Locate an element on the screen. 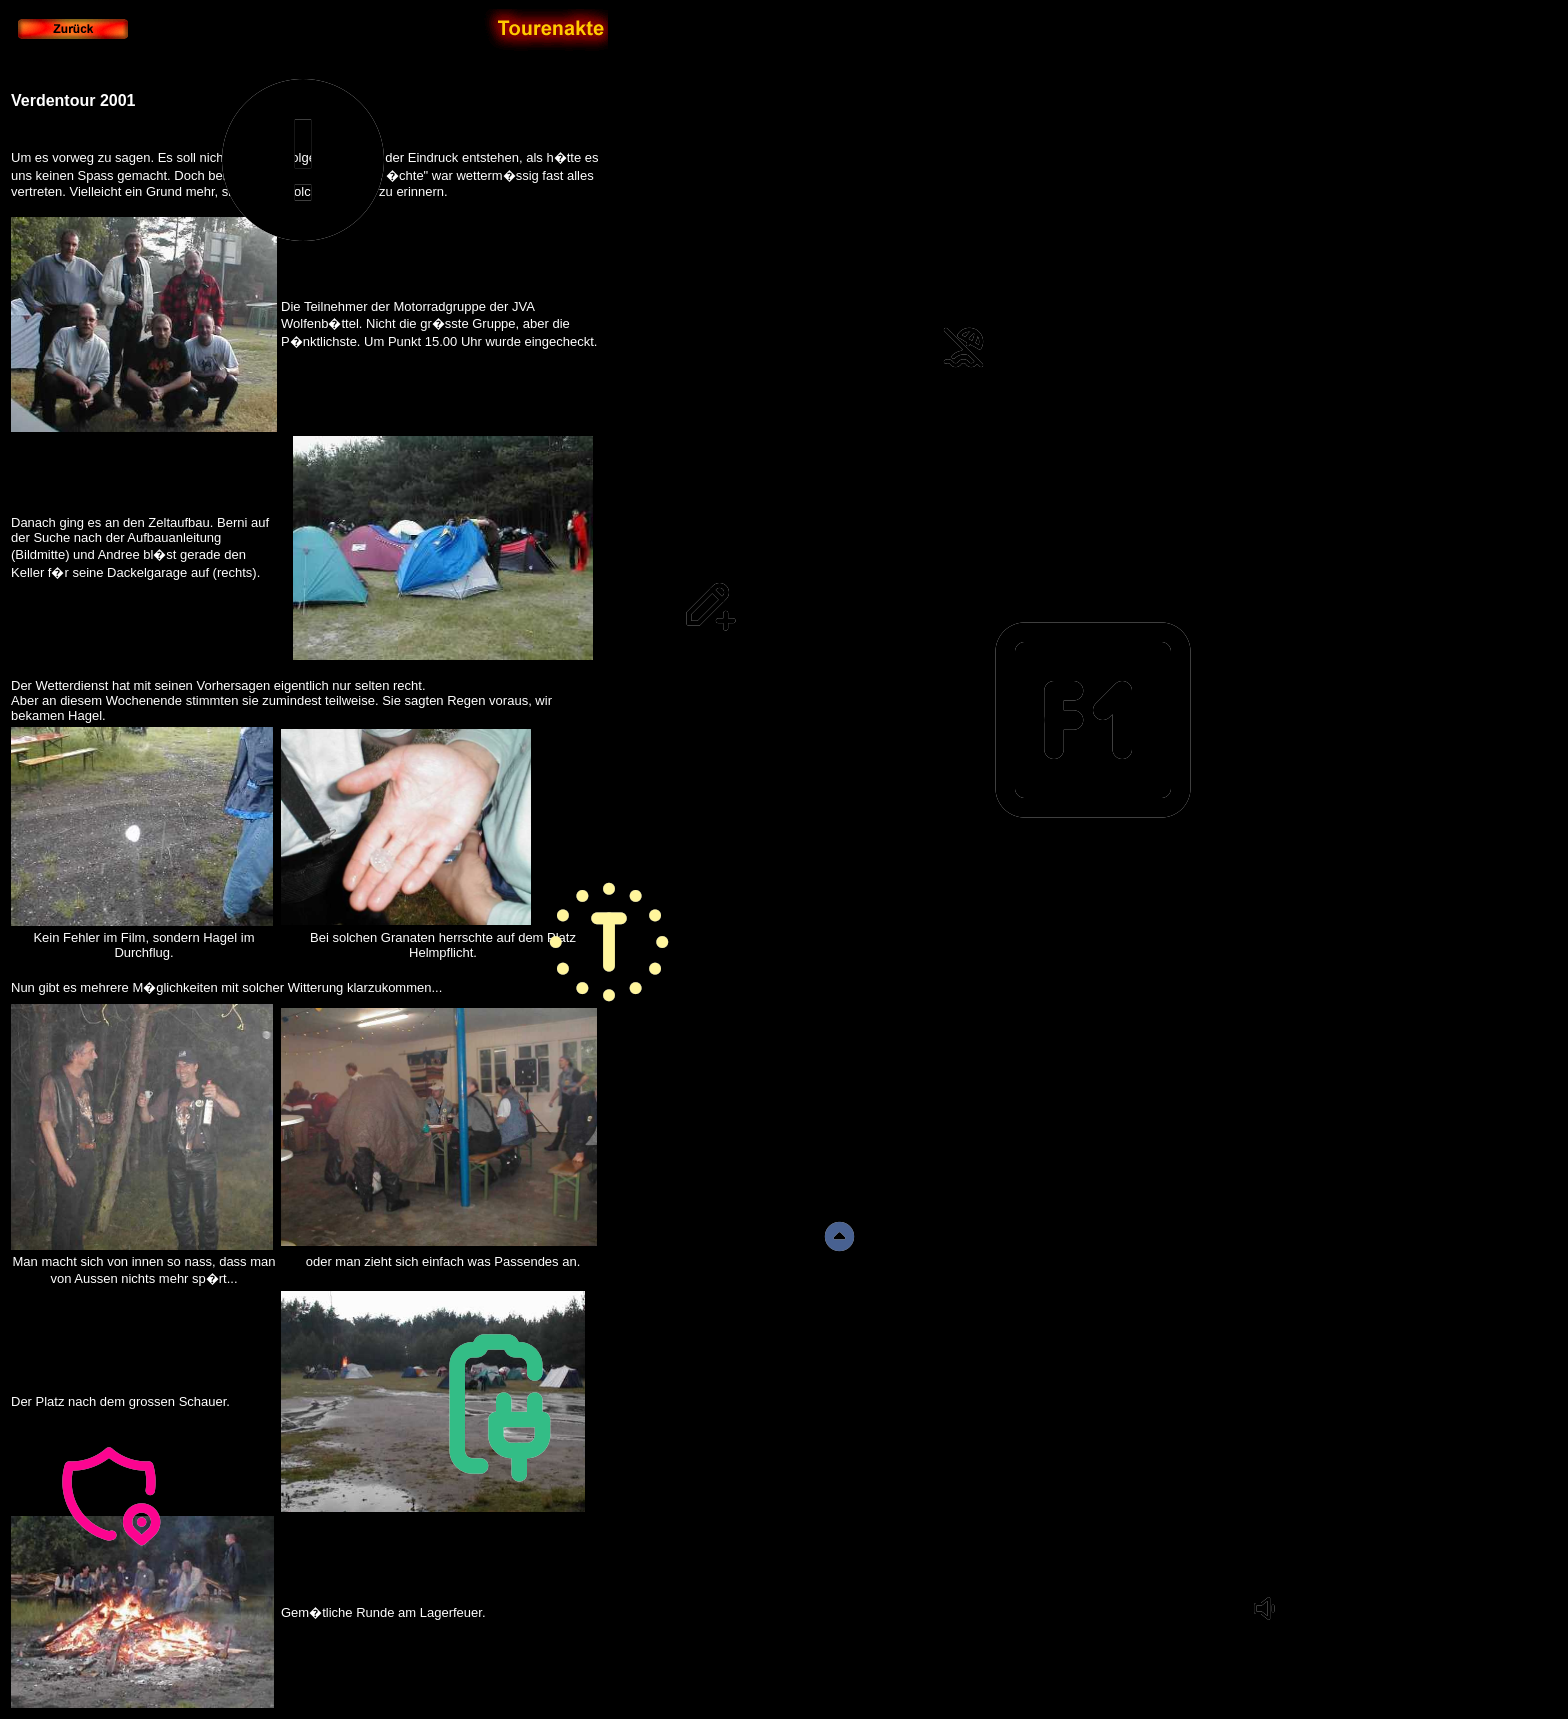 This screenshot has height=1719, width=1568. indicates text formatting or typography options is located at coordinates (609, 942).